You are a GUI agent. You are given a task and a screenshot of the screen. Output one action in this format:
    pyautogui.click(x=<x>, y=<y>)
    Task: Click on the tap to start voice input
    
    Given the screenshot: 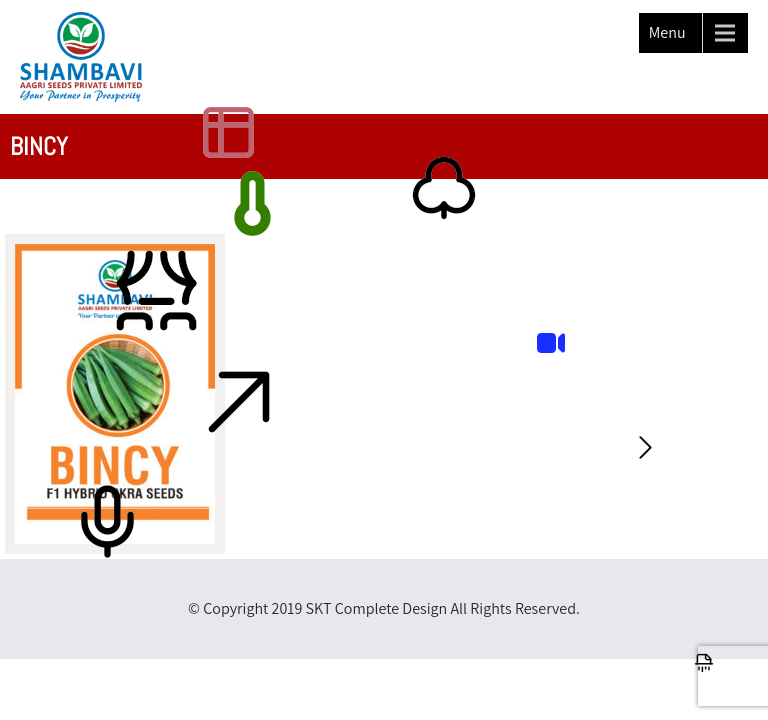 What is the action you would take?
    pyautogui.click(x=107, y=521)
    